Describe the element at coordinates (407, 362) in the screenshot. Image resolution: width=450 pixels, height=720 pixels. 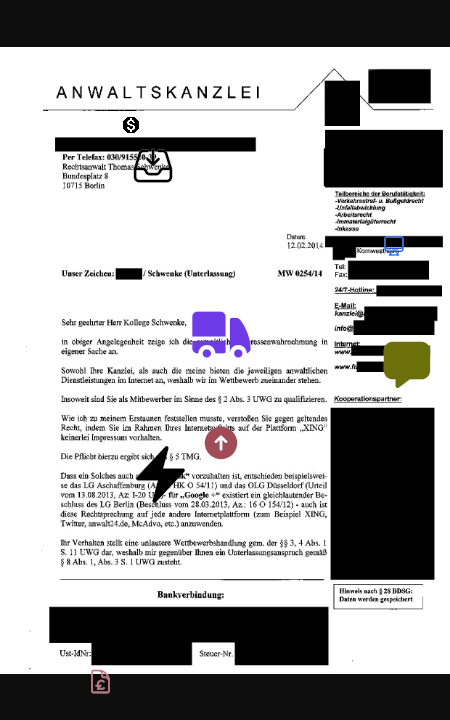
I see `open messaging or chat` at that location.